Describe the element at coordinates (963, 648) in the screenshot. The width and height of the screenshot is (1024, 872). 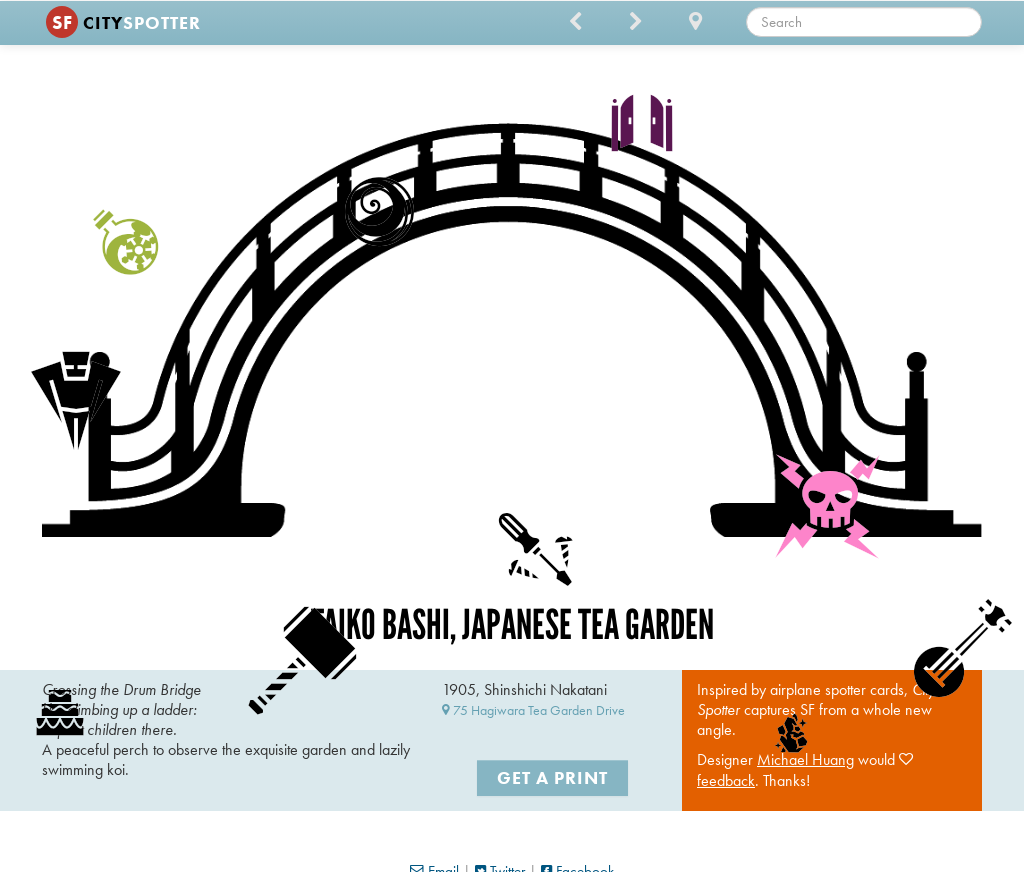
I see `access banjo or folk music content` at that location.